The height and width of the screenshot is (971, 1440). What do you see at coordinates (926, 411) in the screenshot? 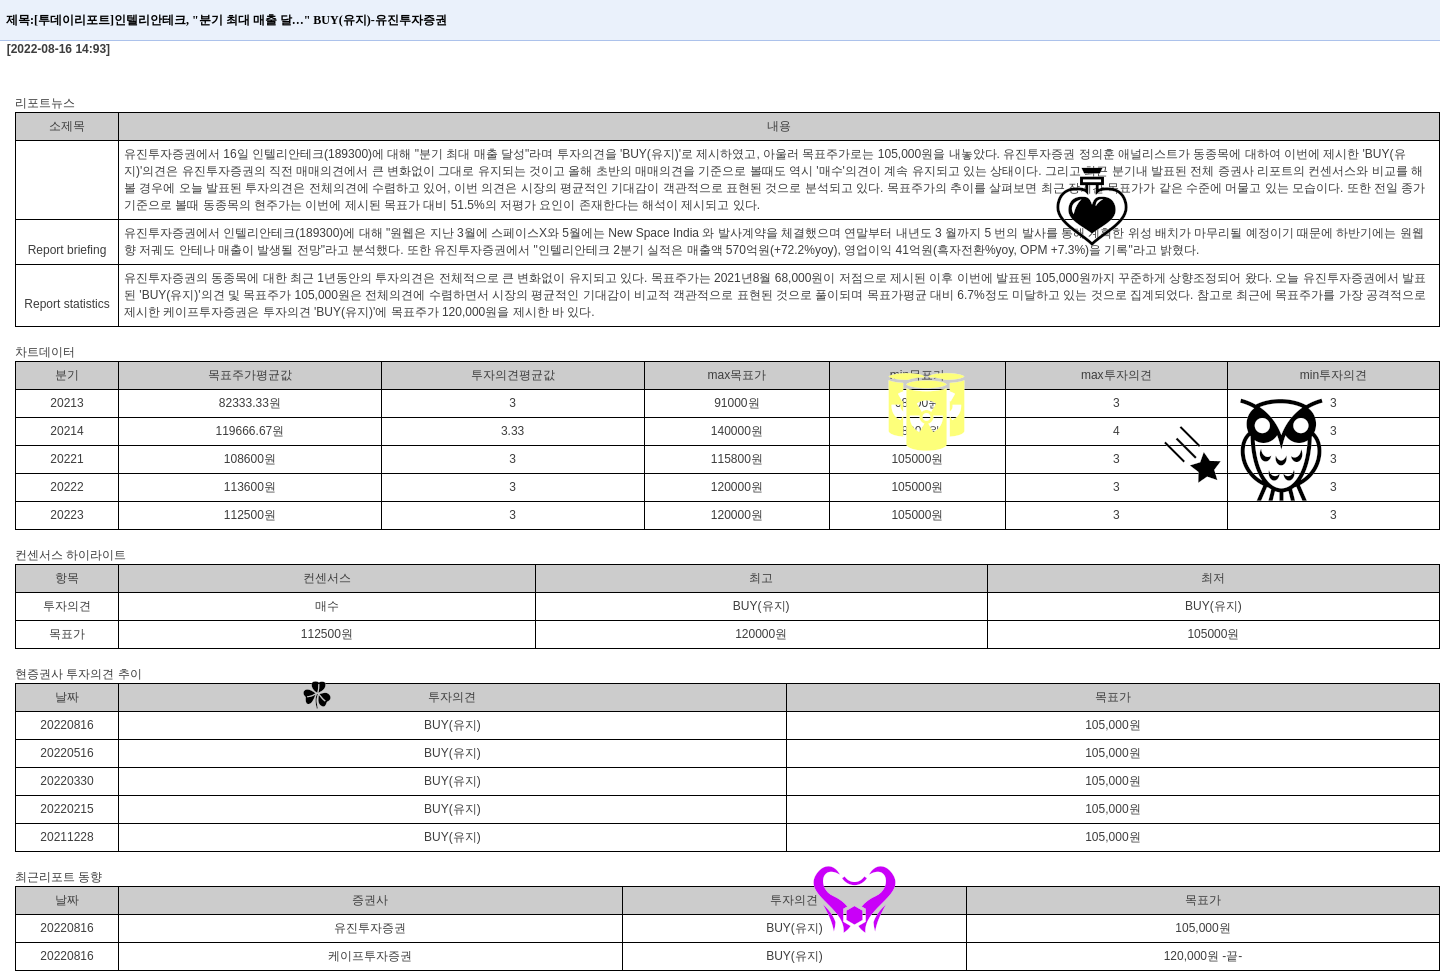
I see `indicates hazardous or radioactive materials in a game context` at bounding box center [926, 411].